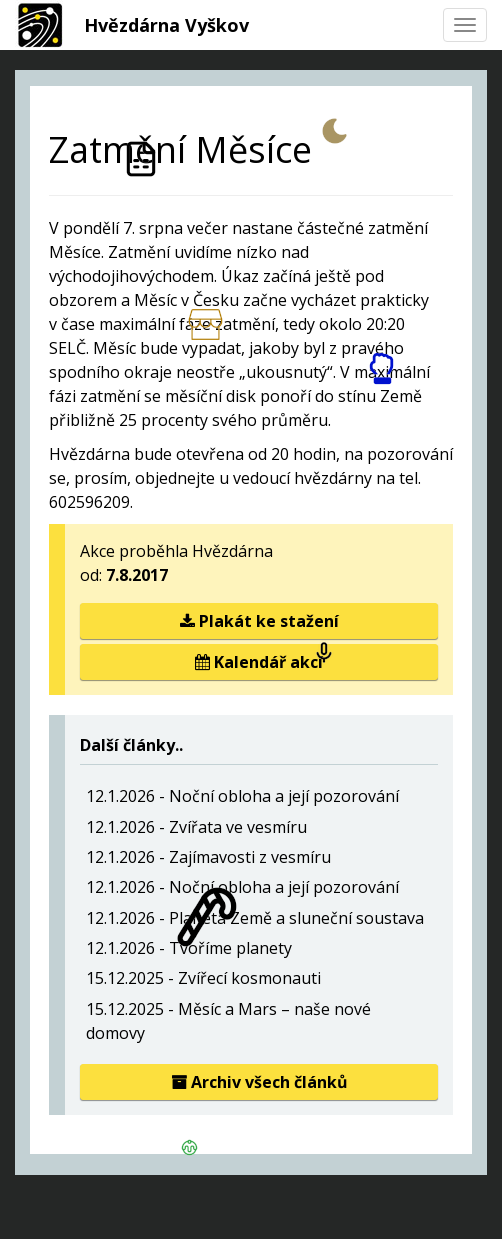  Describe the element at coordinates (205, 324) in the screenshot. I see `access the marketplace or shop` at that location.